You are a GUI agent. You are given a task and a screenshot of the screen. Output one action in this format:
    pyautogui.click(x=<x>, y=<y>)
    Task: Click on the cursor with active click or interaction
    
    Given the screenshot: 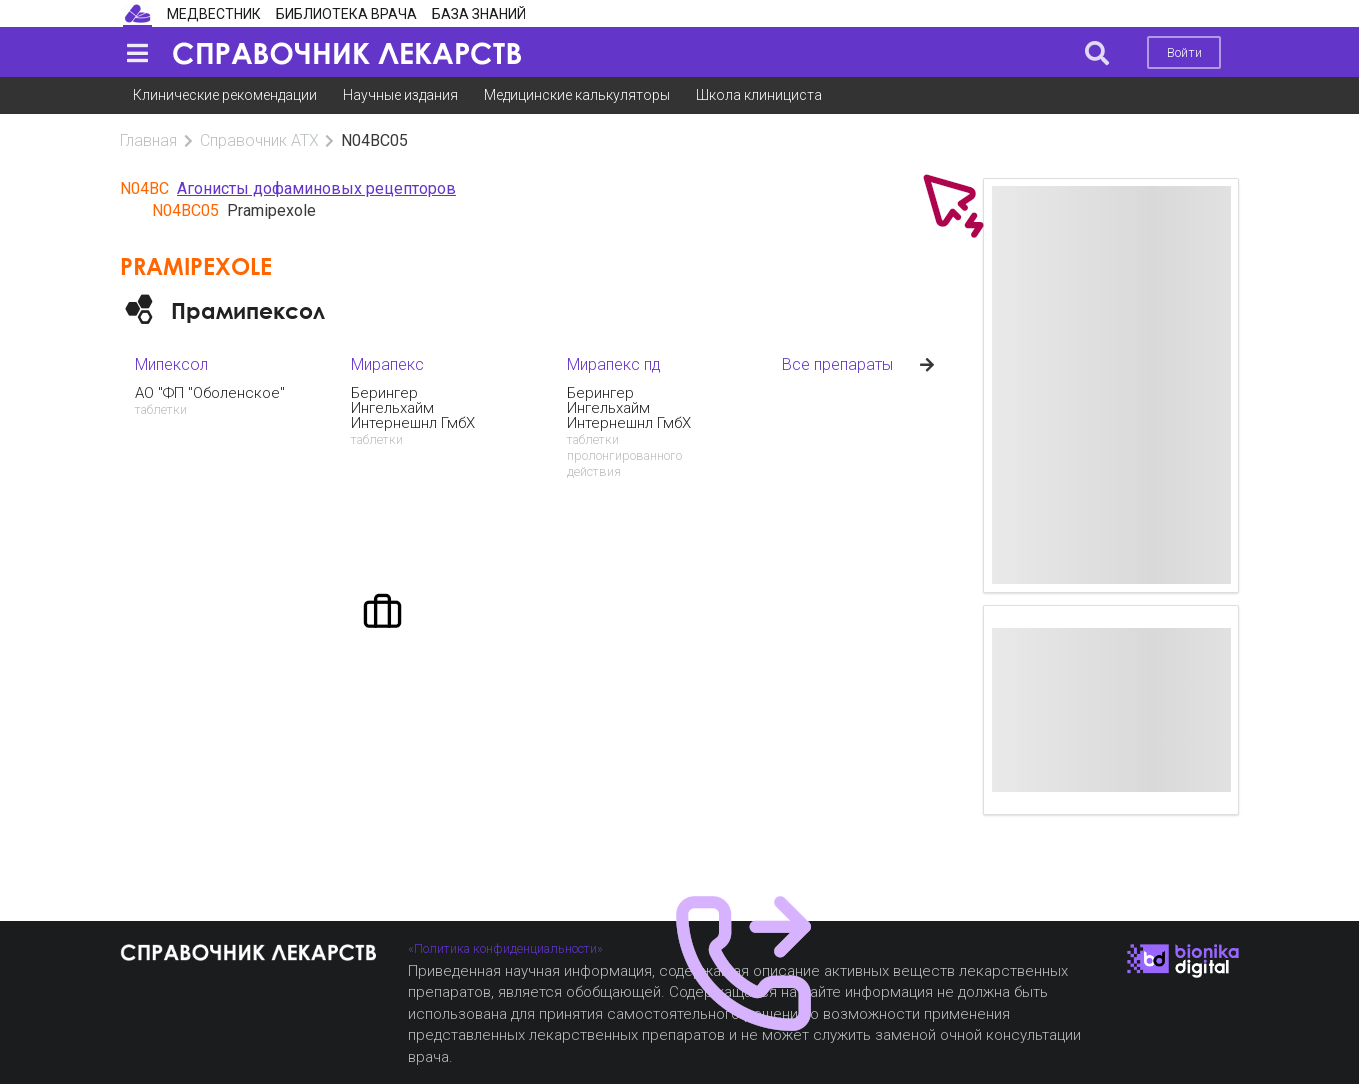 What is the action you would take?
    pyautogui.click(x=952, y=203)
    